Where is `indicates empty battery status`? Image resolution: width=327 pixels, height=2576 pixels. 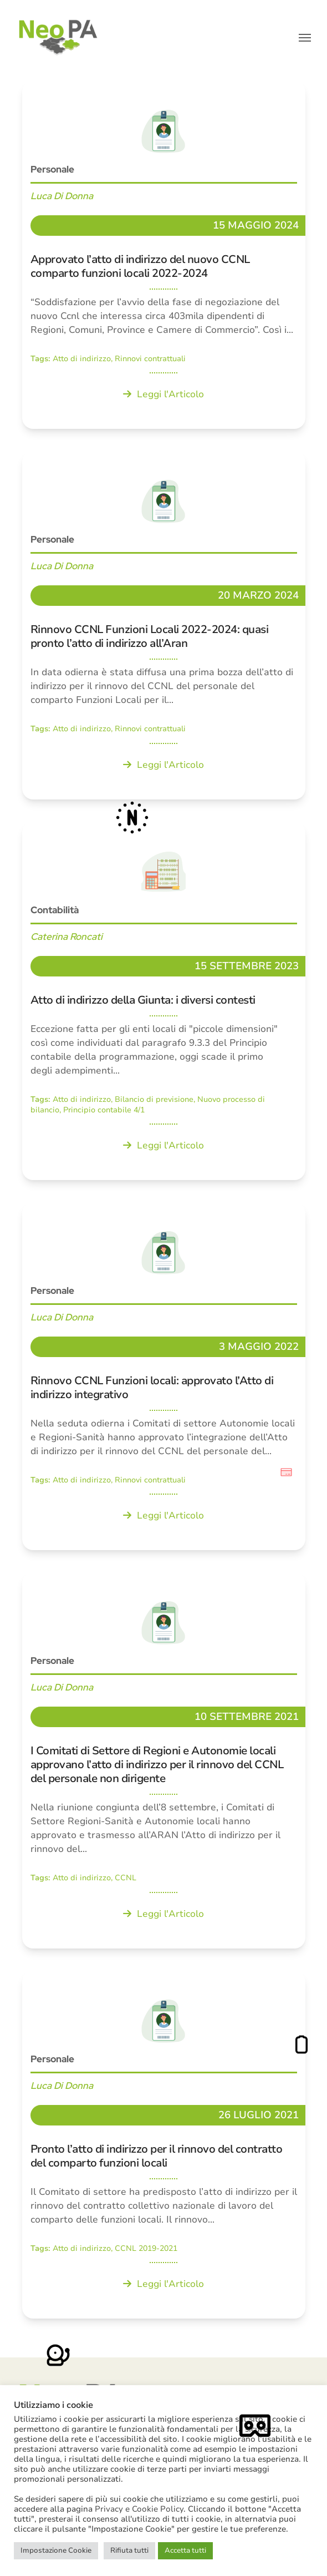 indicates empty battery status is located at coordinates (302, 2044).